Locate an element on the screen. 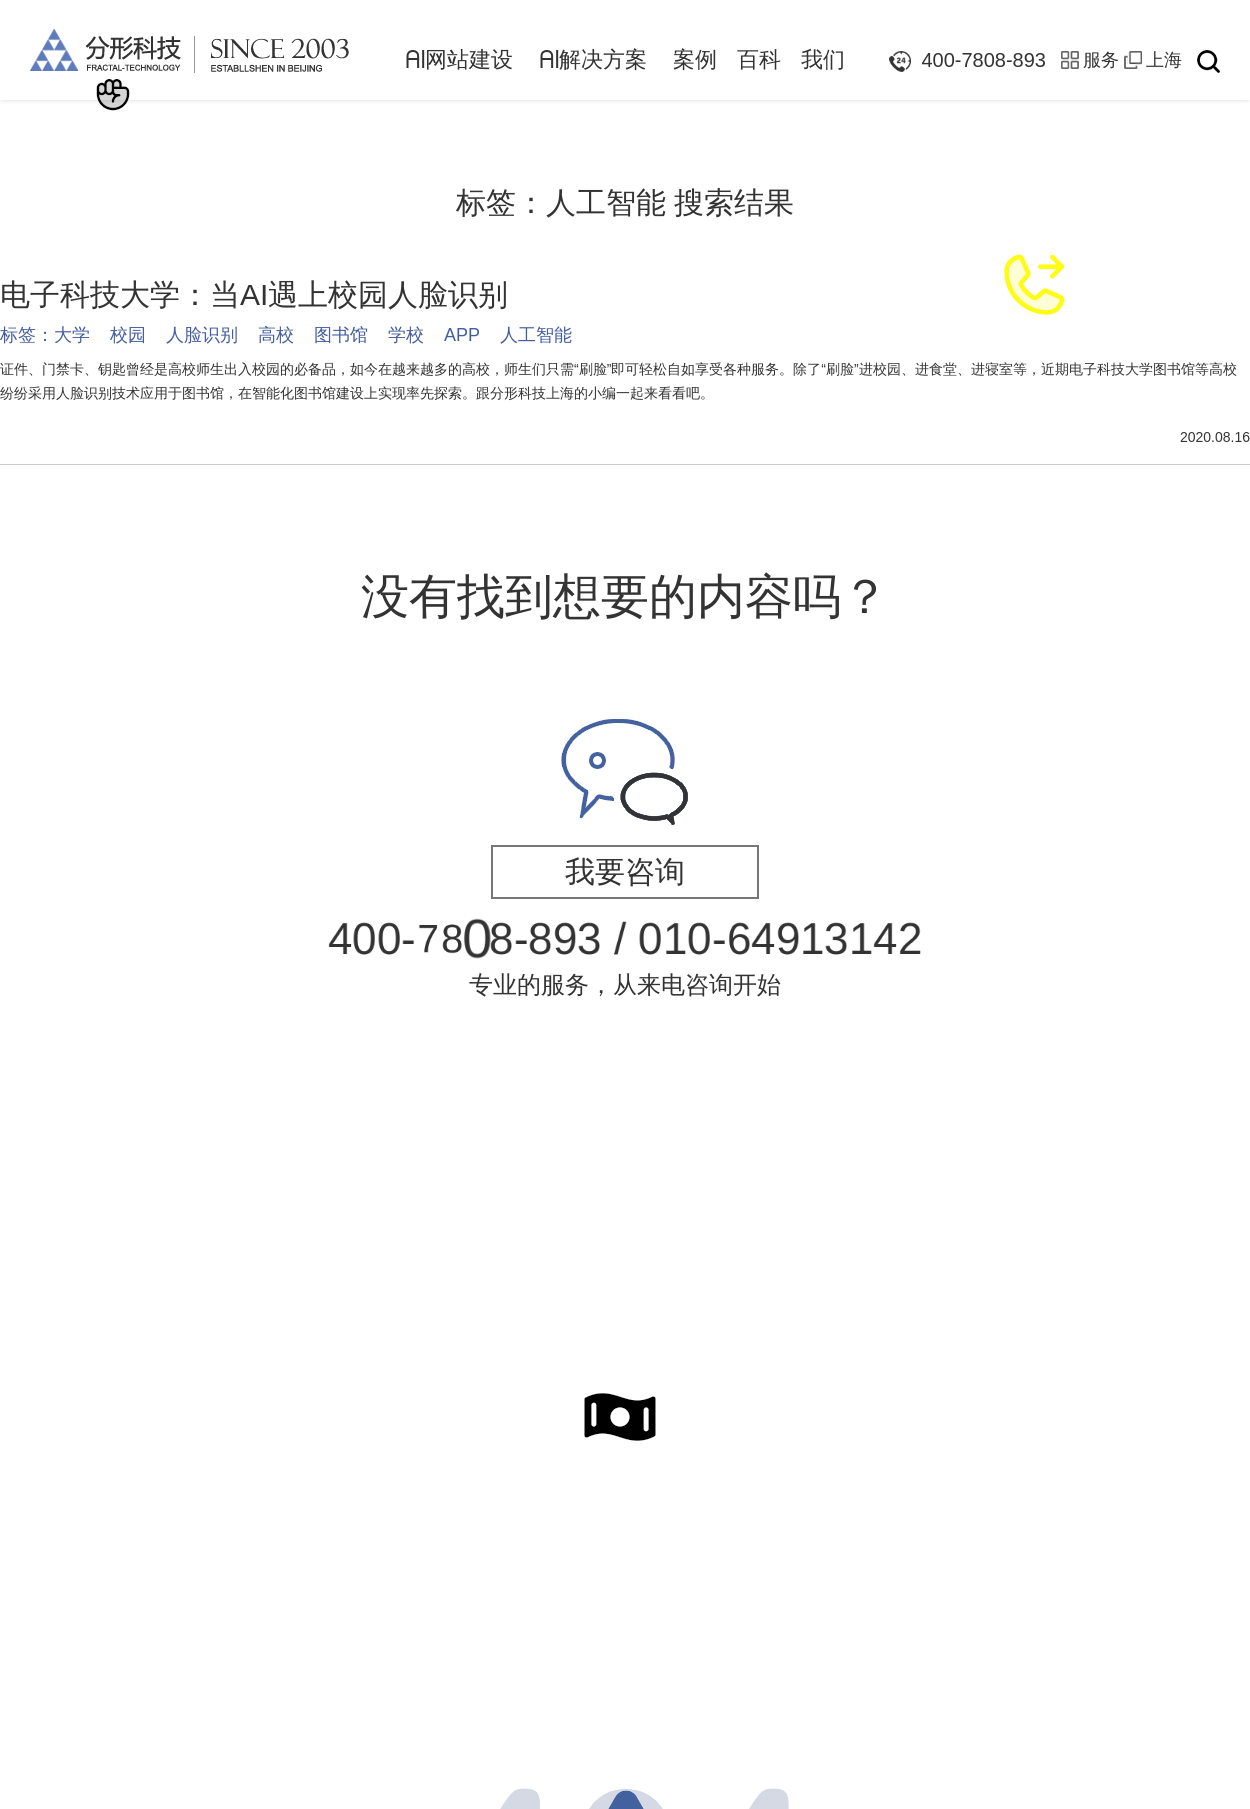 Image resolution: width=1250 pixels, height=1809 pixels. transfer an active call is located at coordinates (1035, 283).